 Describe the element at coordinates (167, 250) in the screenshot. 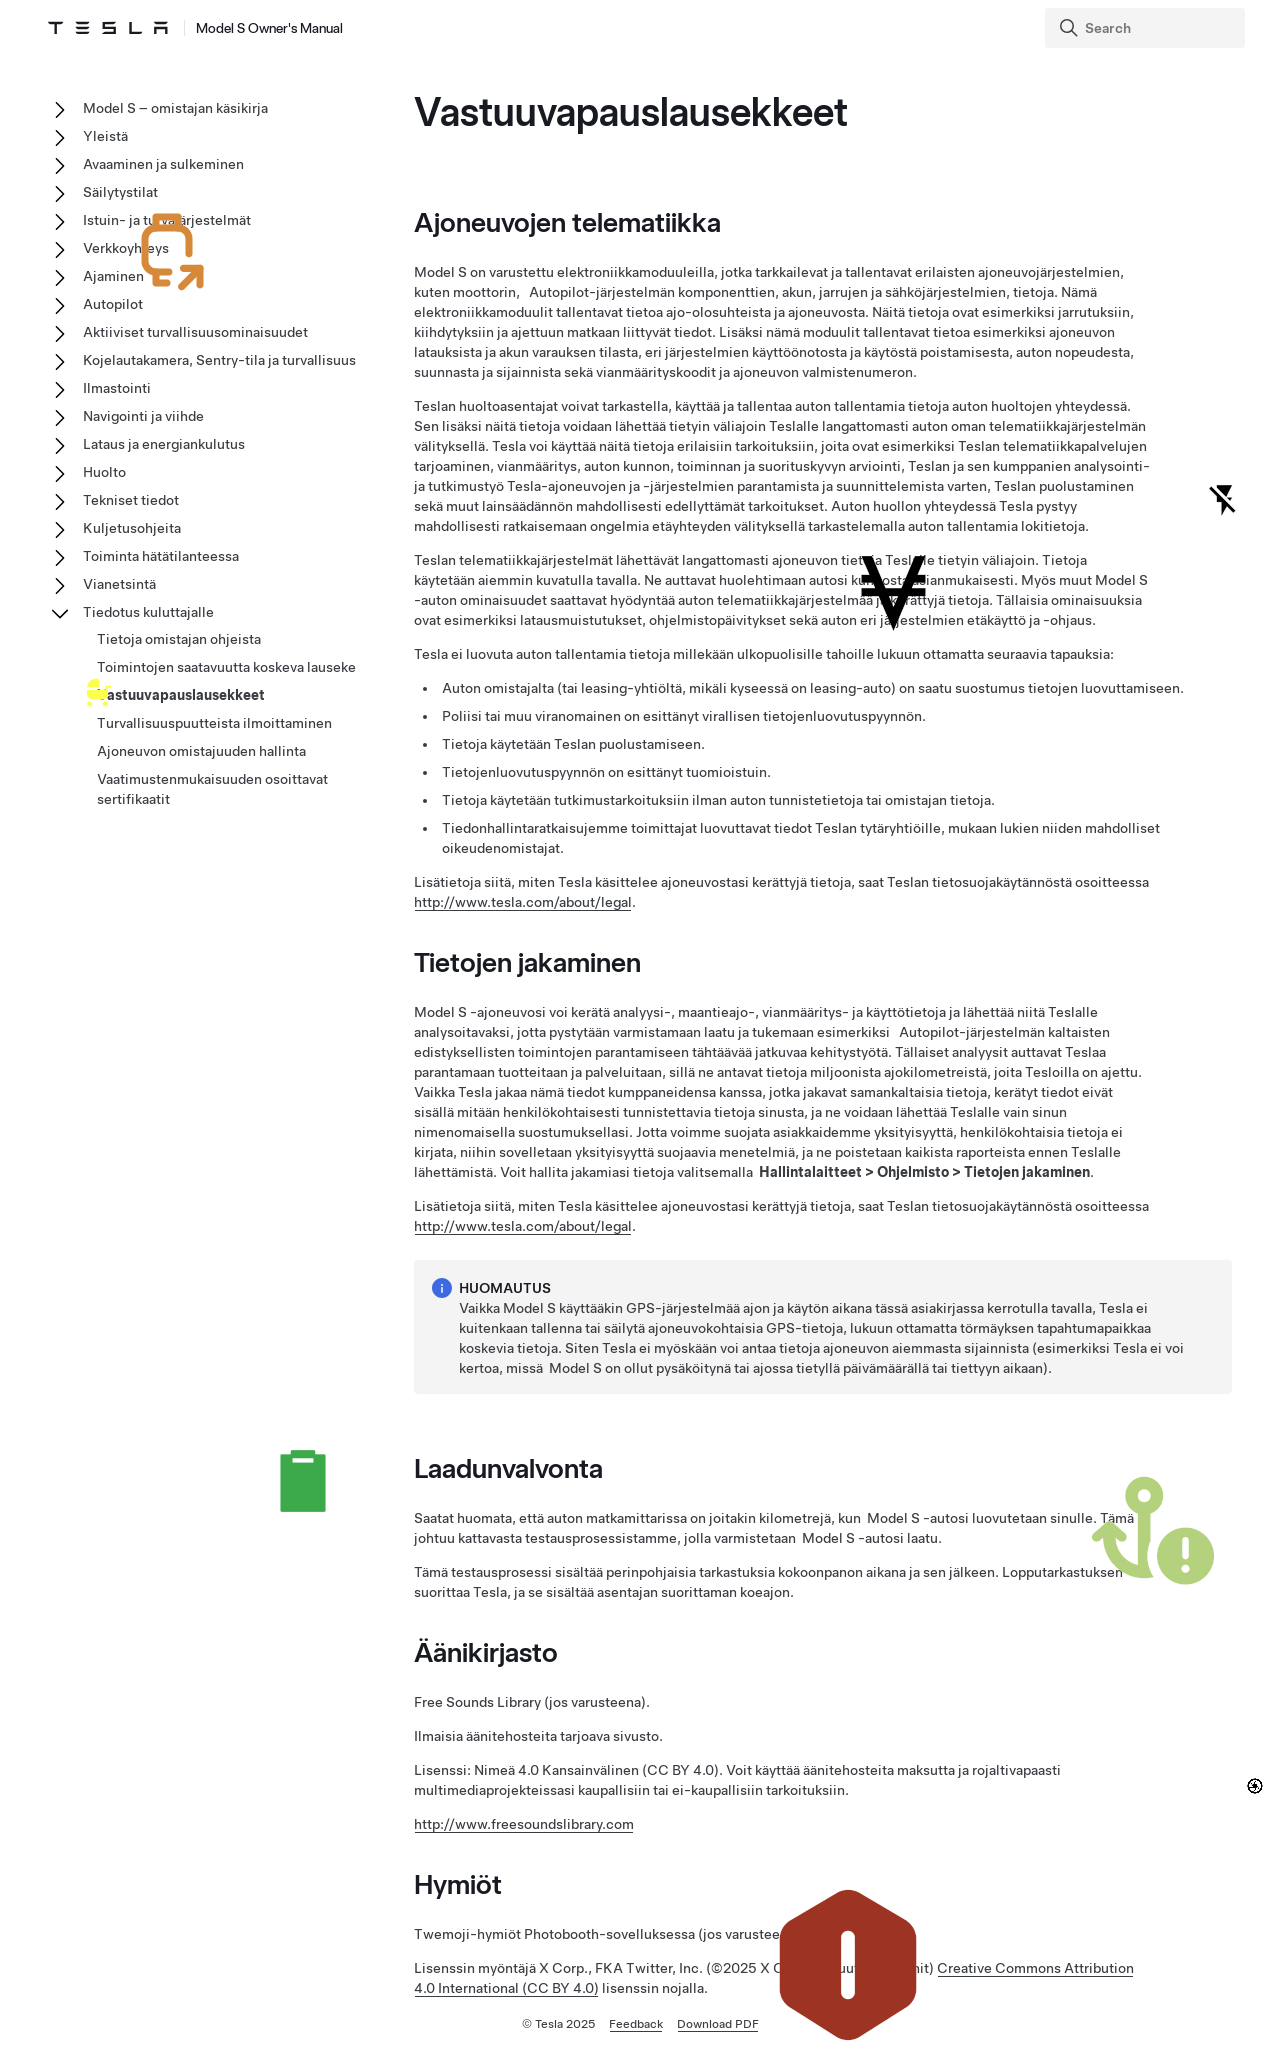

I see `share content from your smartwatch` at that location.